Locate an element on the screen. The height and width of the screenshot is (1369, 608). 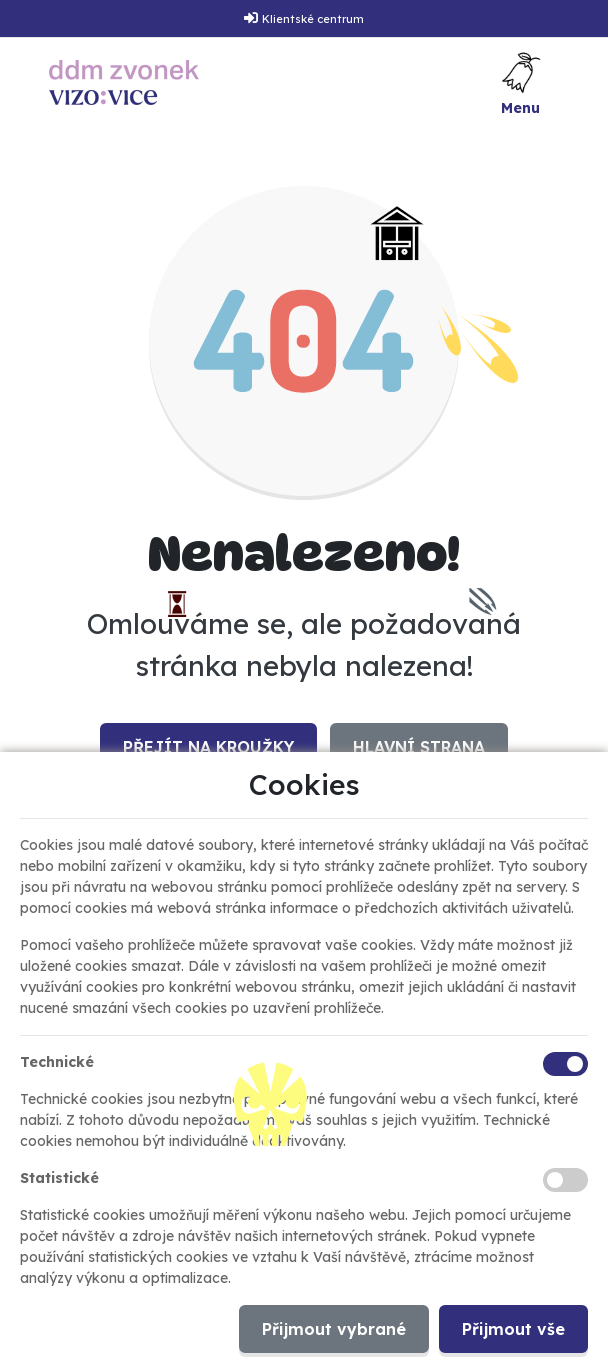
indicates a loading or processing state is located at coordinates (177, 604).